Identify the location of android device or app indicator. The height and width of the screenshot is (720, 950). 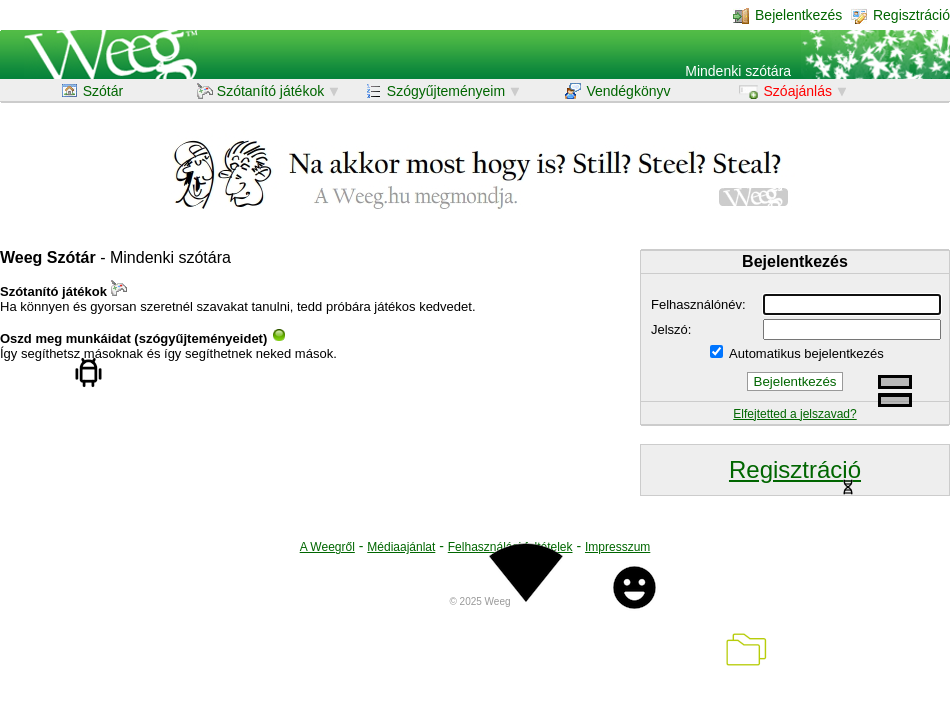
(88, 372).